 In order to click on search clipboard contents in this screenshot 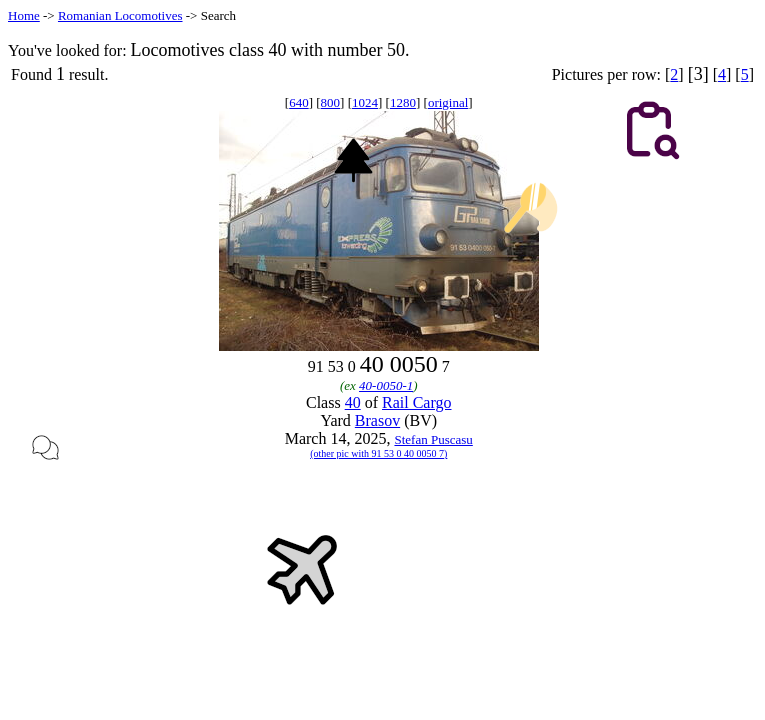, I will do `click(649, 129)`.